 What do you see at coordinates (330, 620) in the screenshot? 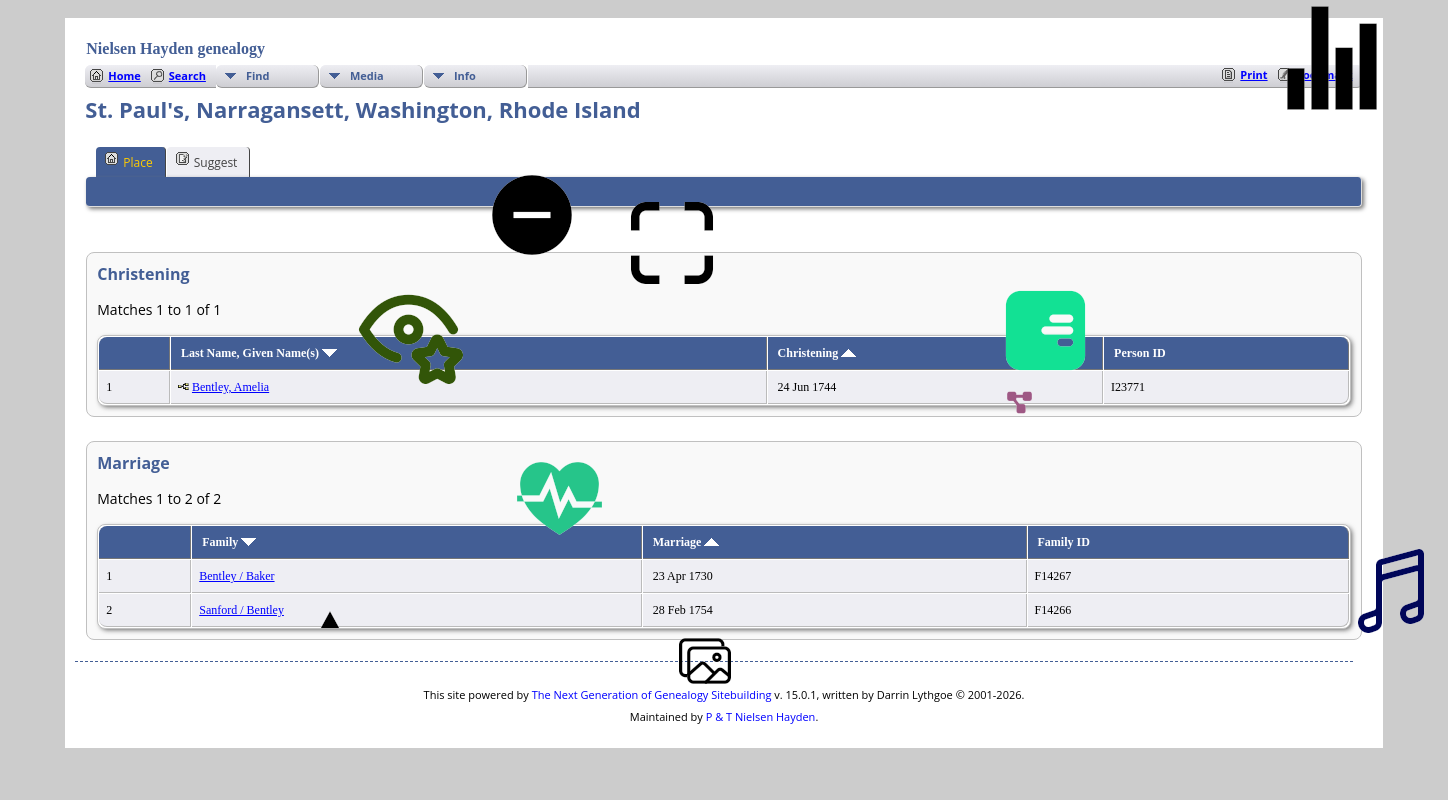
I see `indicates a warning or alert status` at bounding box center [330, 620].